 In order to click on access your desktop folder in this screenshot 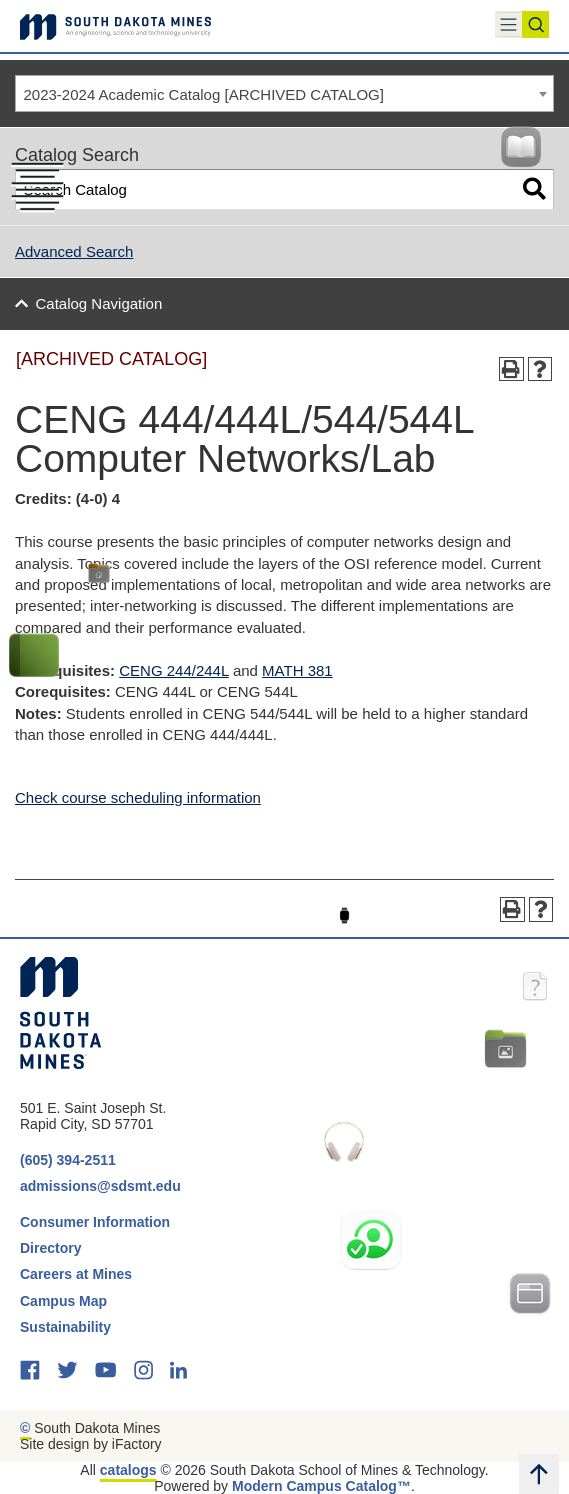, I will do `click(34, 654)`.